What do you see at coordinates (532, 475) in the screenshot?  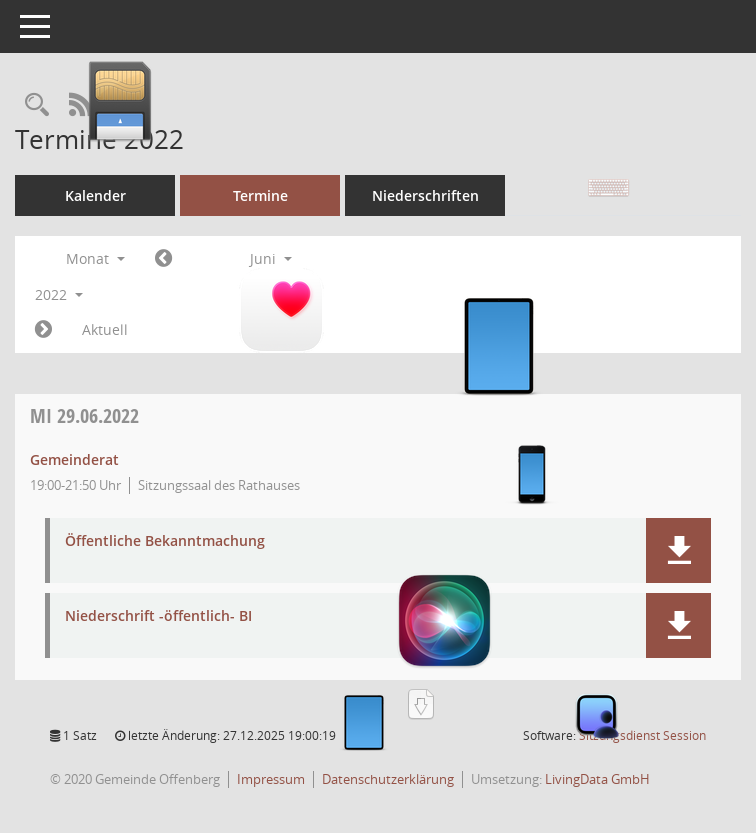 I see `iPod Touch device connected to your computer` at bounding box center [532, 475].